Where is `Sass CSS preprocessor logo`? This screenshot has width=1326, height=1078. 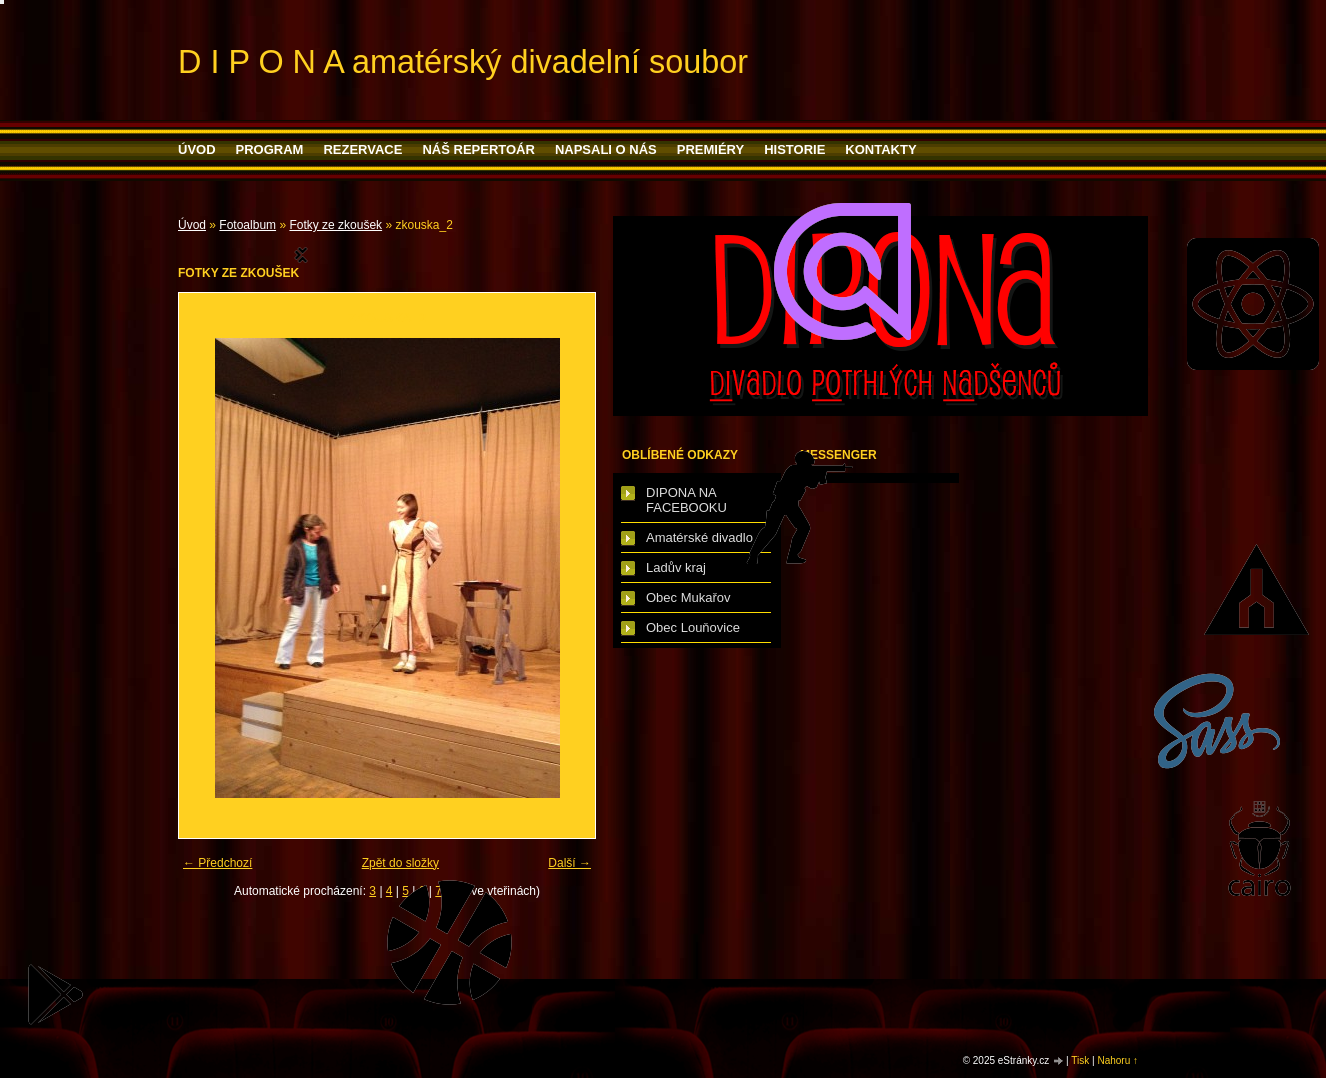 Sass CSS preprocessor logo is located at coordinates (1217, 721).